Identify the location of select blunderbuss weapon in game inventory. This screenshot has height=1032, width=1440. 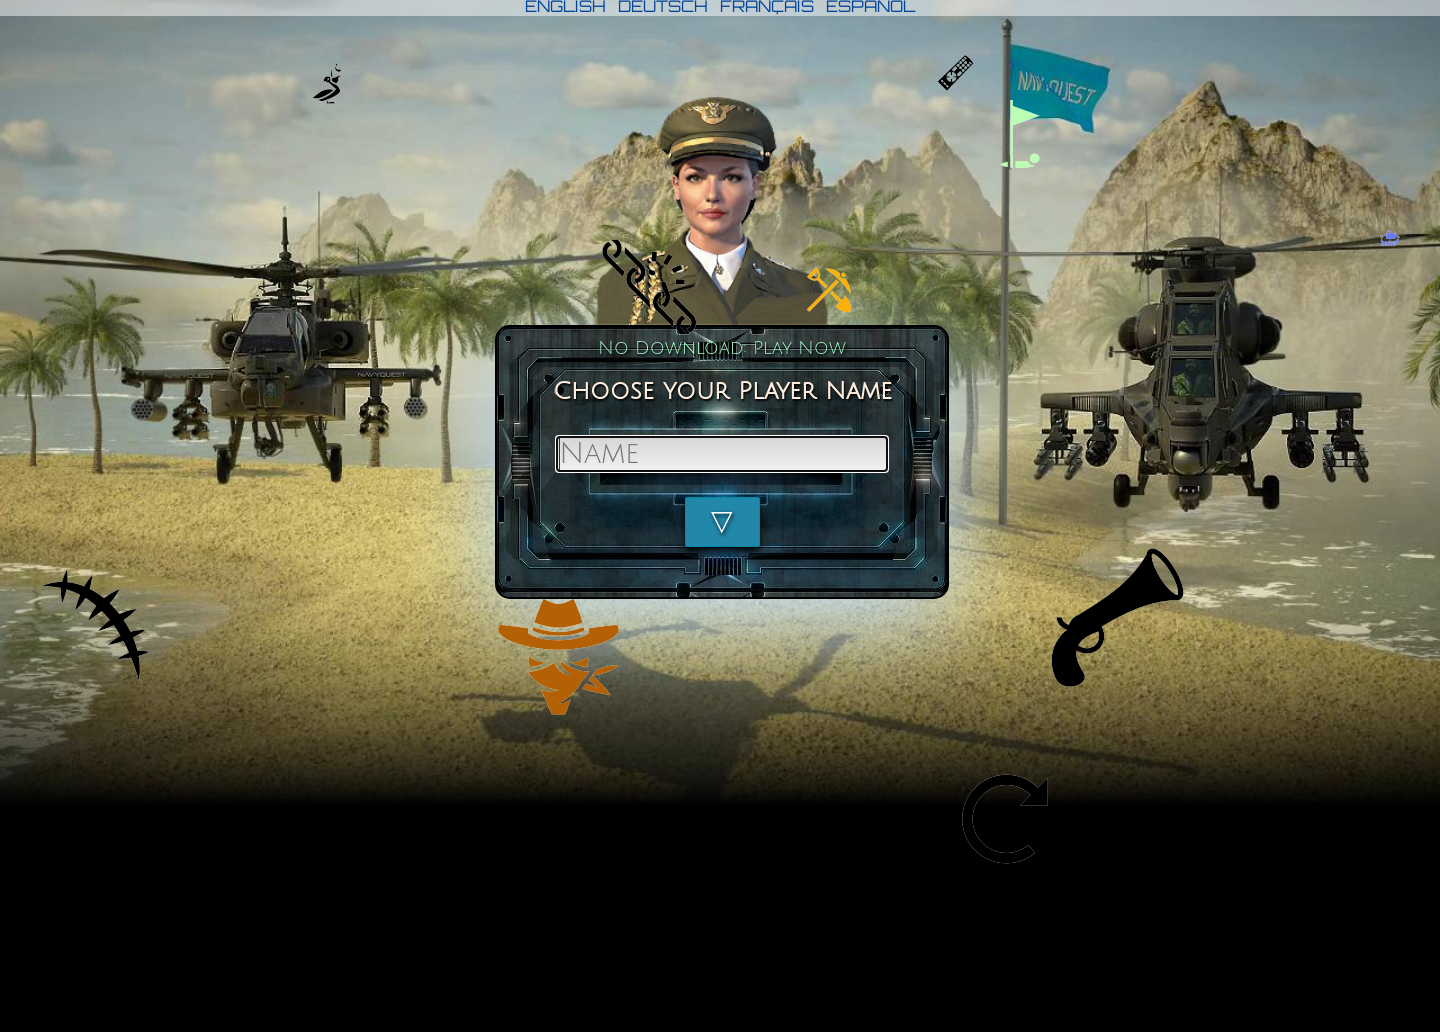
(1118, 618).